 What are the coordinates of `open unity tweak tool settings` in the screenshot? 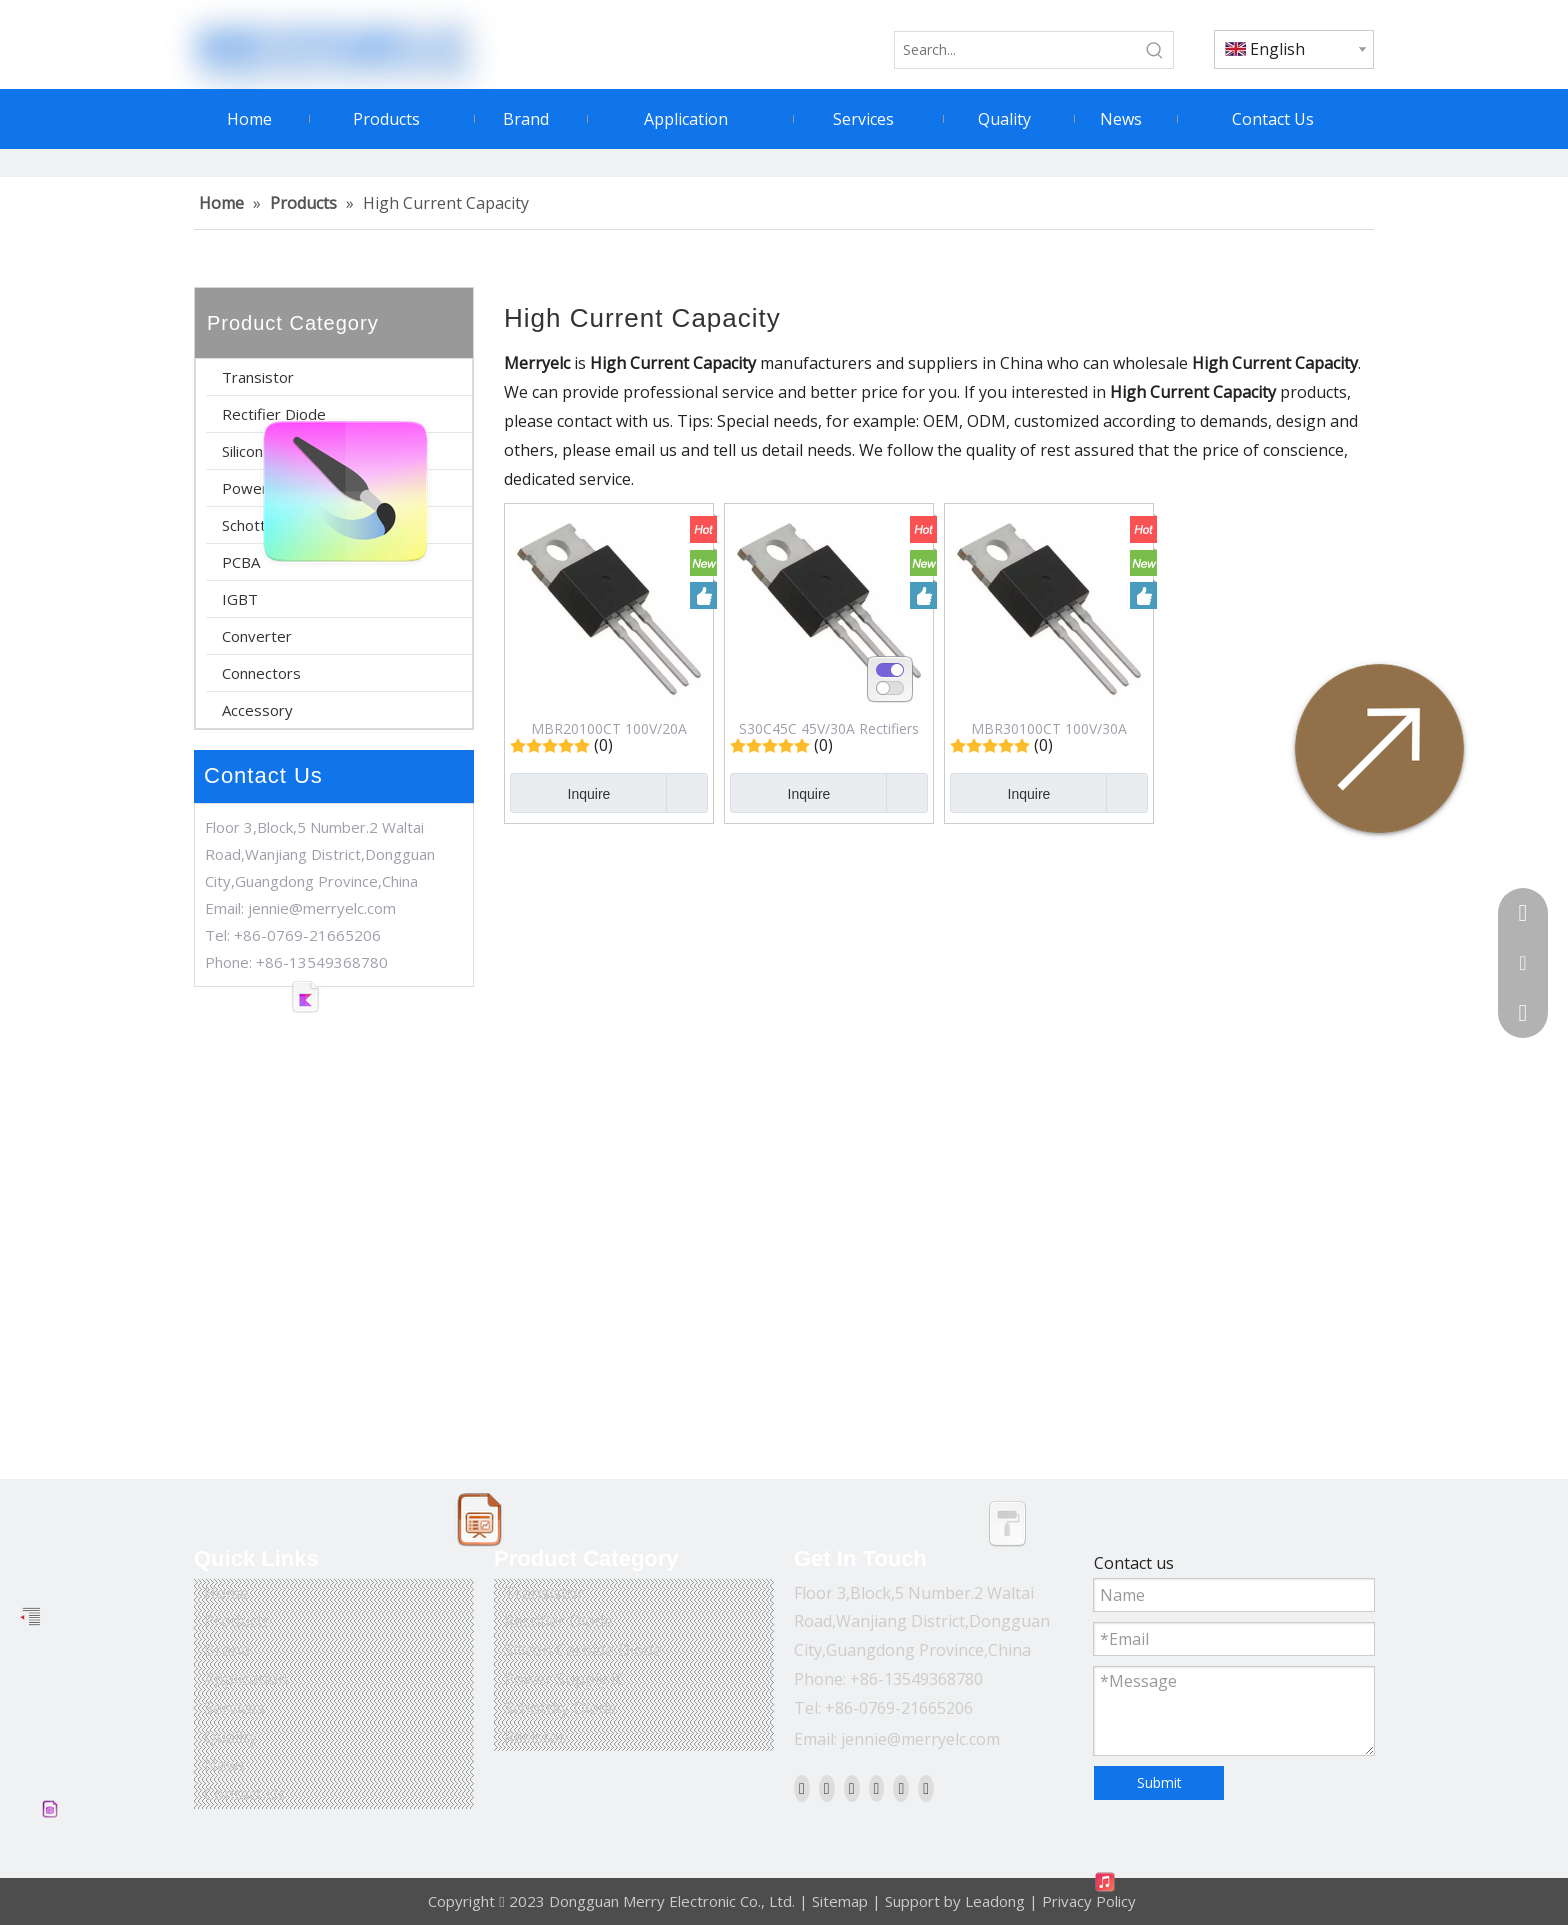 It's located at (890, 679).